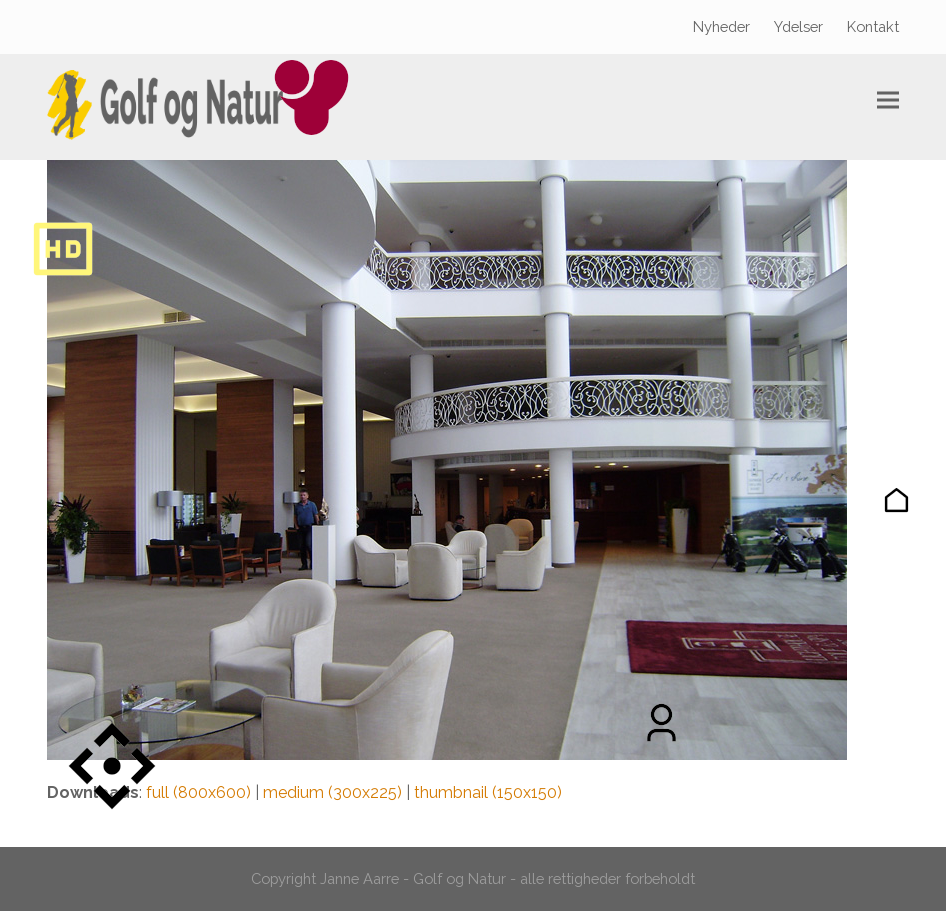  What do you see at coordinates (63, 249) in the screenshot?
I see `indicates high-definition video quality is available` at bounding box center [63, 249].